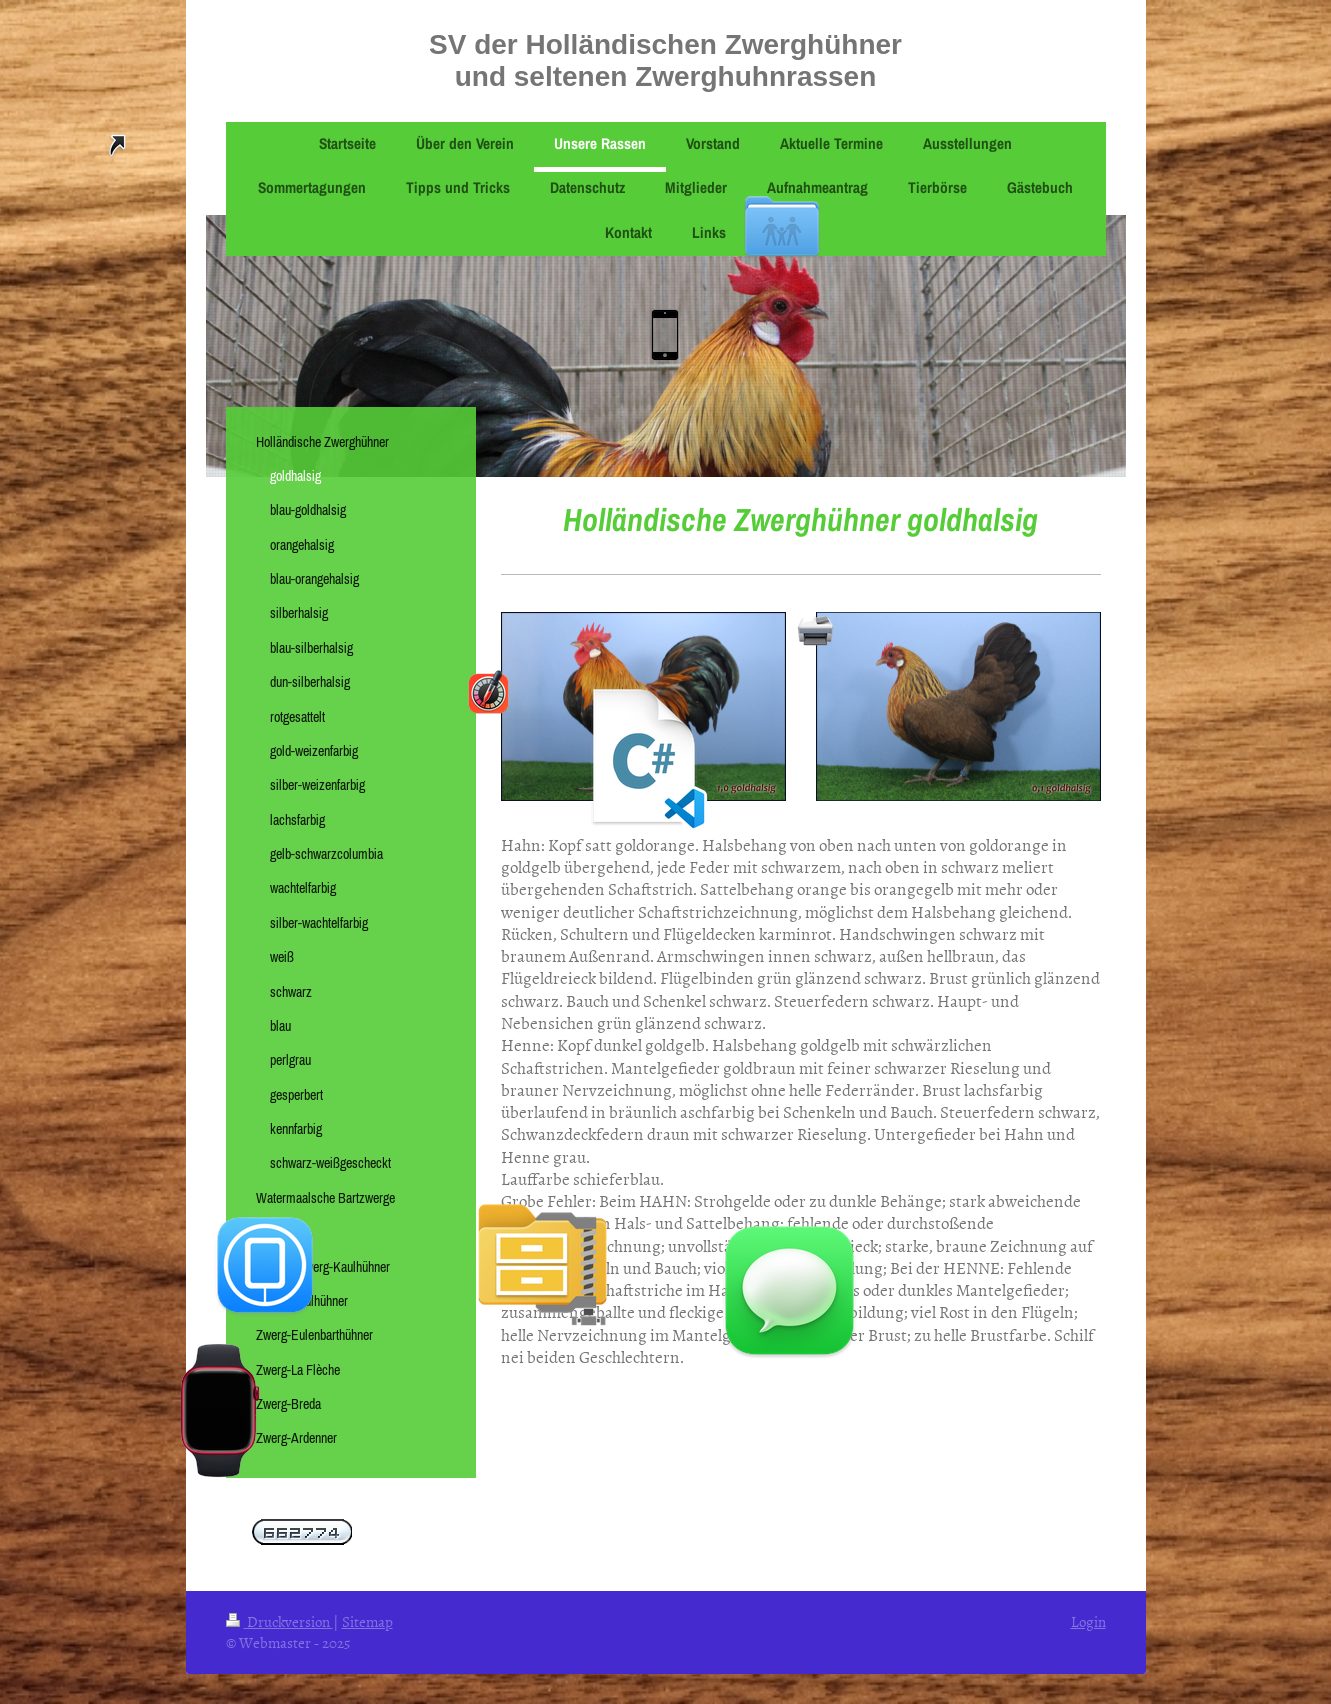 This screenshot has width=1331, height=1704. I want to click on indicates a file or folder alias/shortcut, so click(173, 93).